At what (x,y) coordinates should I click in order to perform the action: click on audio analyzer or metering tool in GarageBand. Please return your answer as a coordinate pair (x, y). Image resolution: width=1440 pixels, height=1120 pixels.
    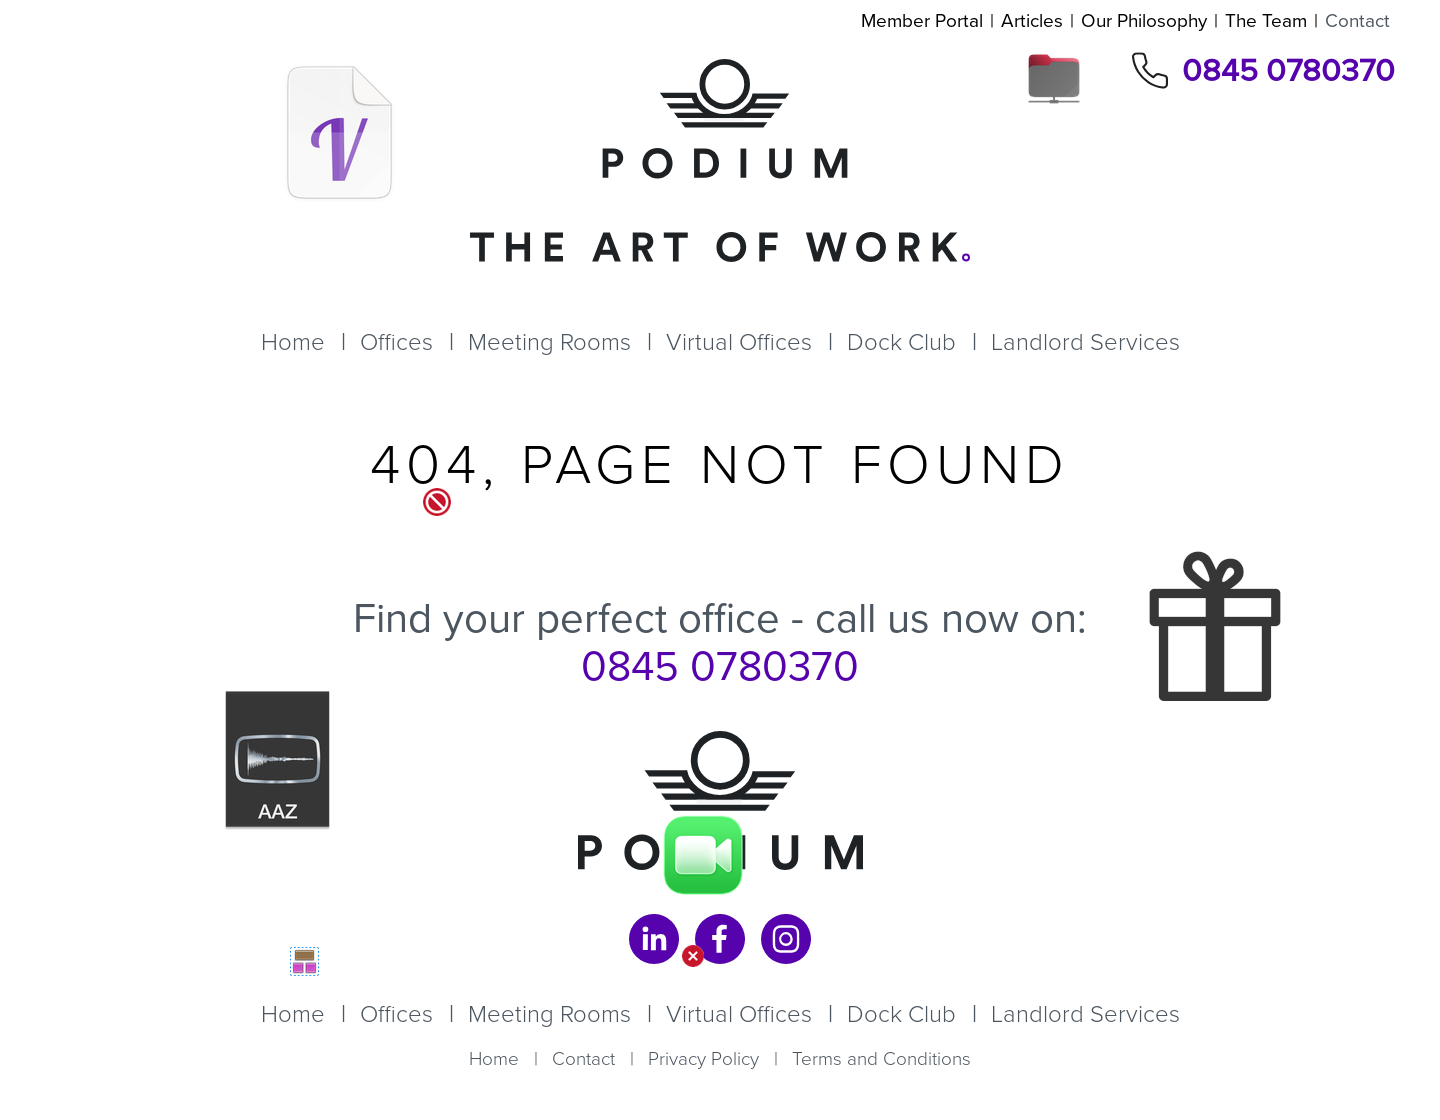
    Looking at the image, I should click on (277, 762).